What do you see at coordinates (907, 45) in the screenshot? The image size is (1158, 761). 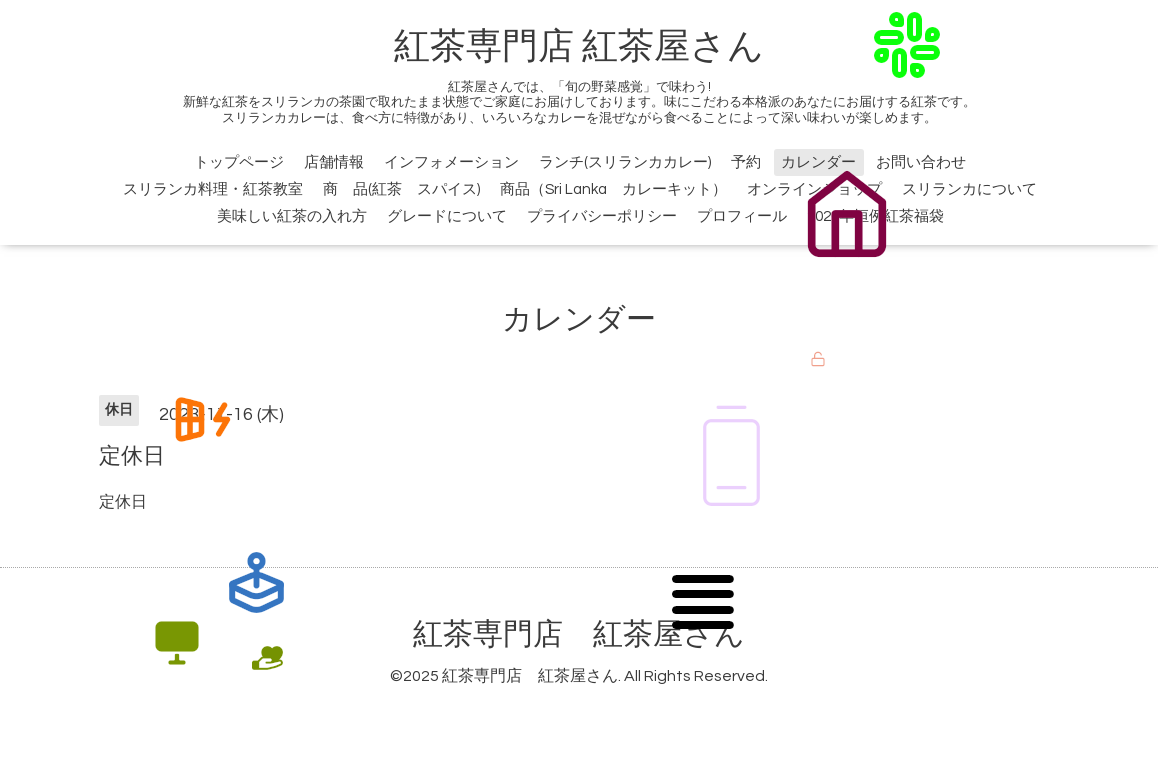 I see `open Slack messaging app` at bounding box center [907, 45].